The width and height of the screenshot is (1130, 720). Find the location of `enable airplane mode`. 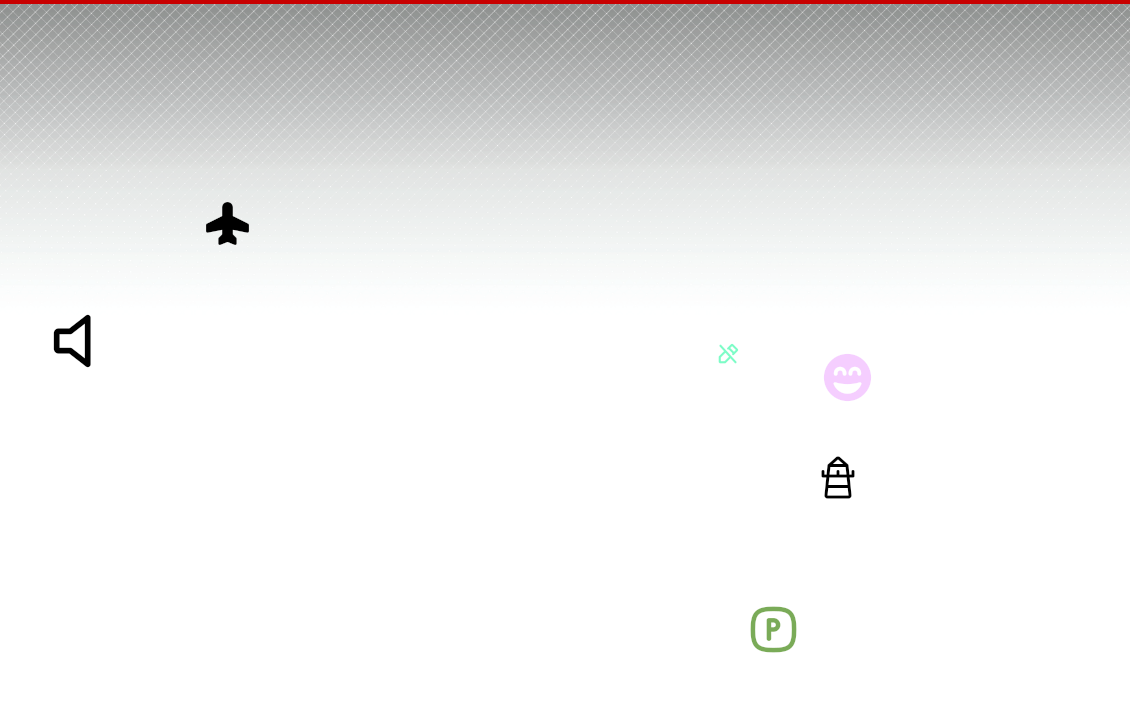

enable airplane mode is located at coordinates (227, 223).